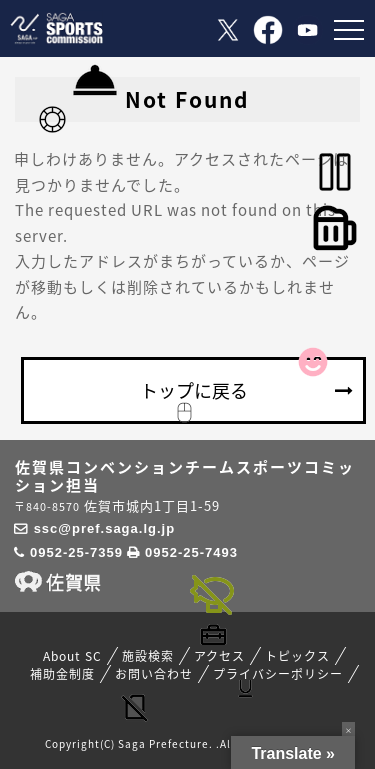 Image resolution: width=375 pixels, height=769 pixels. Describe the element at coordinates (245, 687) in the screenshot. I see `apply underline formatting to selected text` at that location.